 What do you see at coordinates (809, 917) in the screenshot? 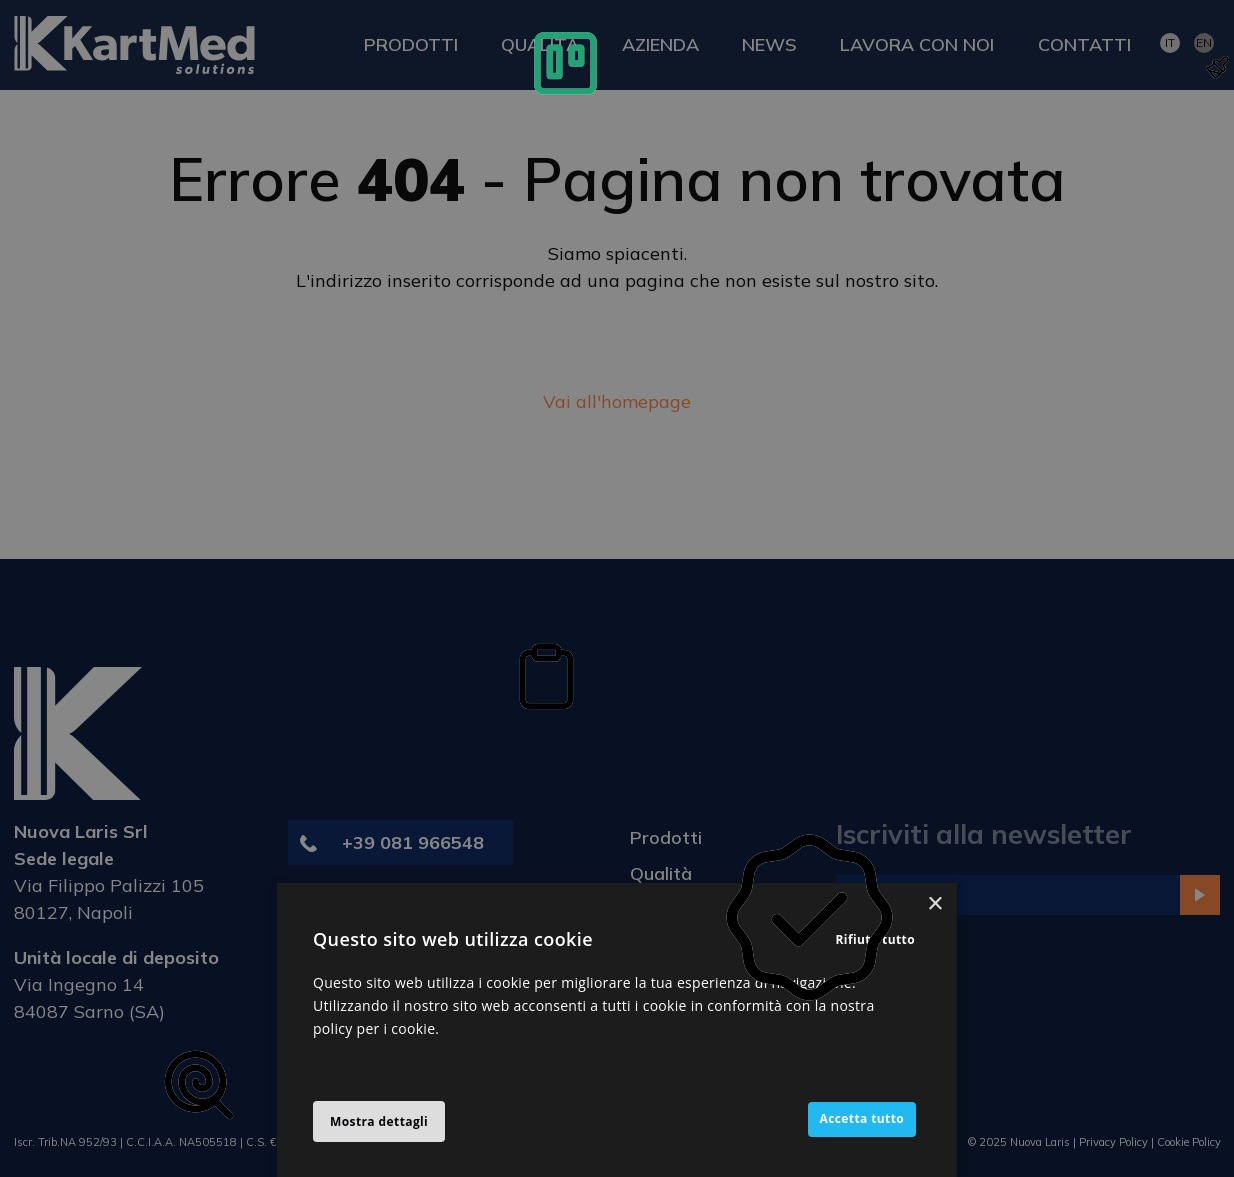
I see `indicates a verified account or identity` at bounding box center [809, 917].